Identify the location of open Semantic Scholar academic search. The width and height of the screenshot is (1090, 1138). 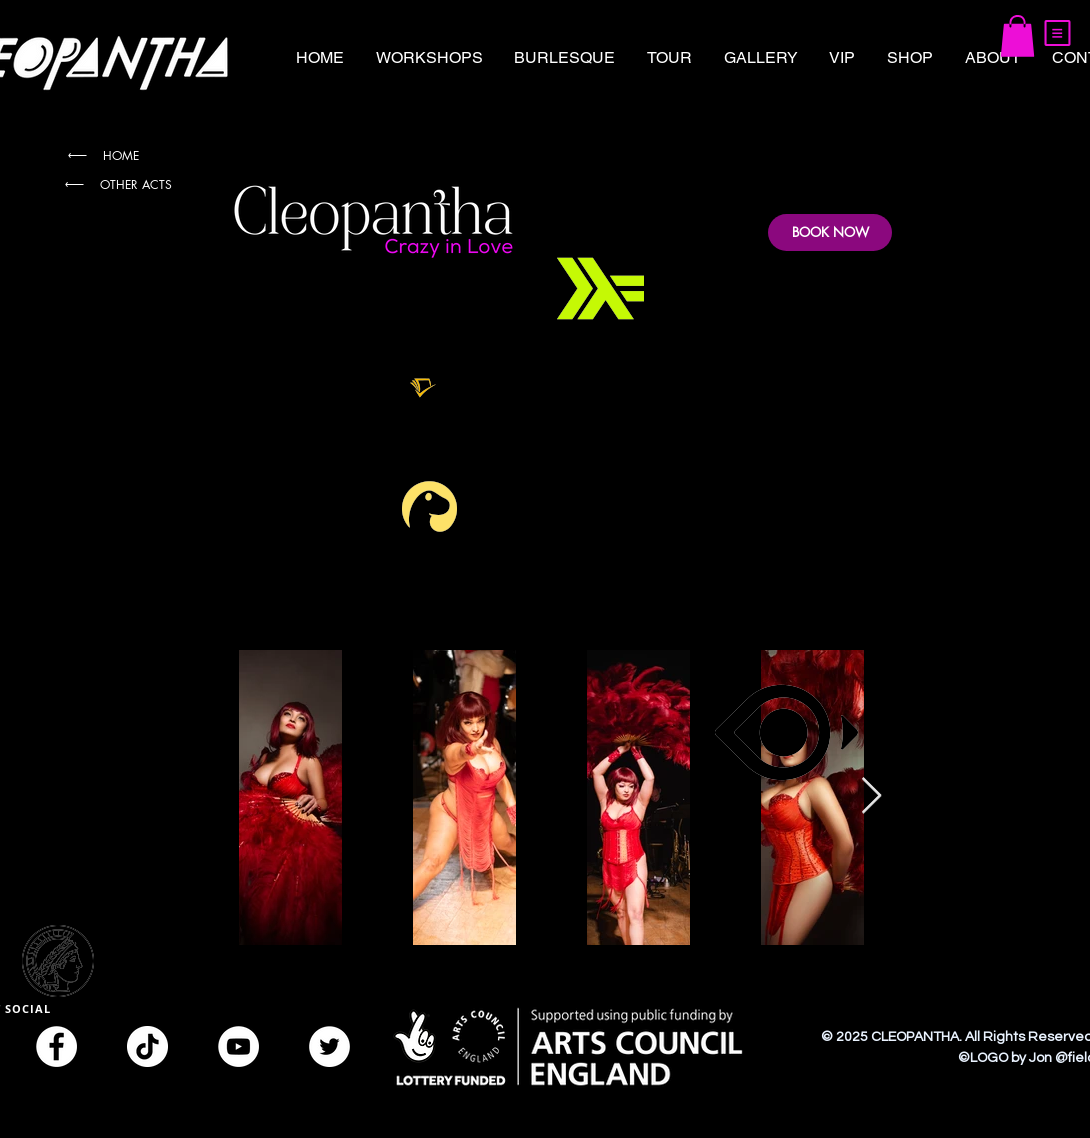
(423, 388).